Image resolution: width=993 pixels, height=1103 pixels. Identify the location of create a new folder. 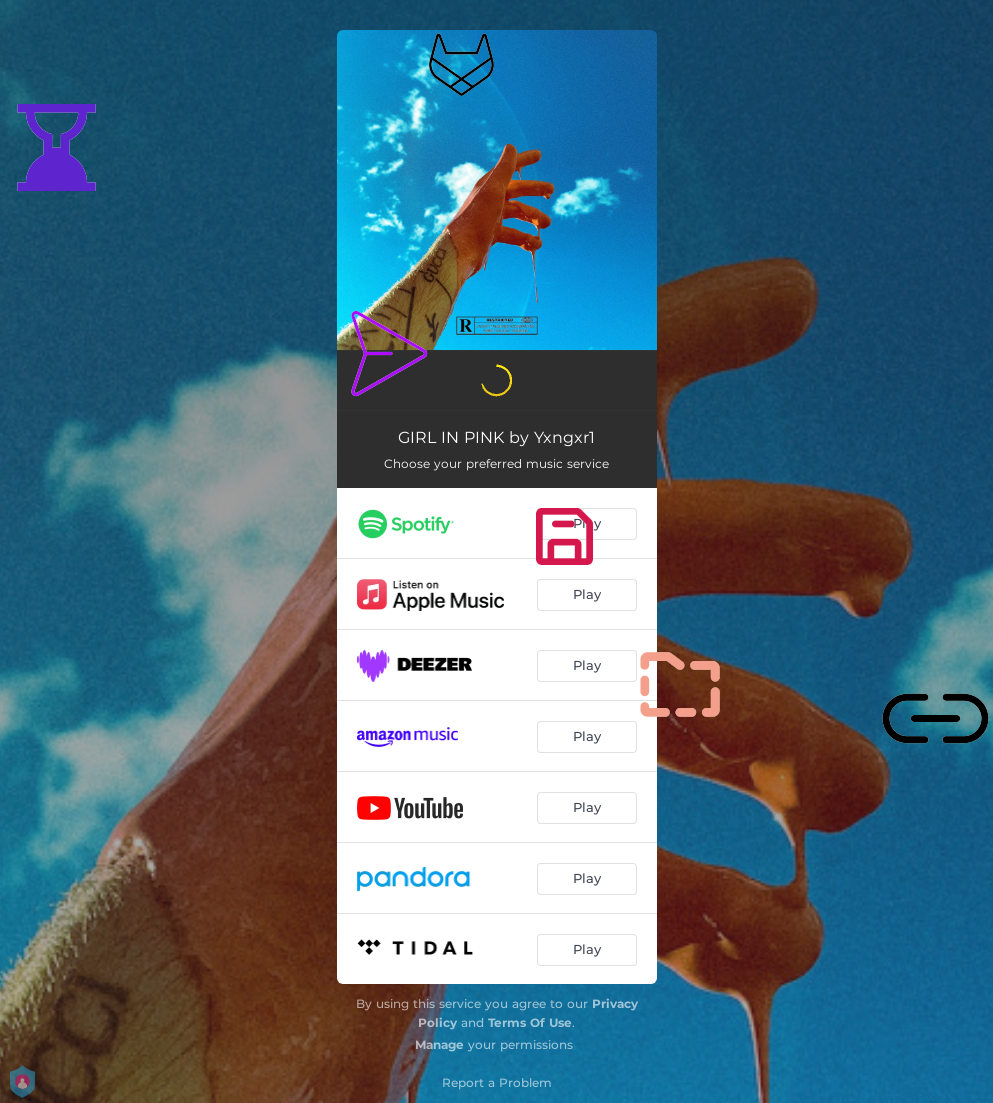
(680, 683).